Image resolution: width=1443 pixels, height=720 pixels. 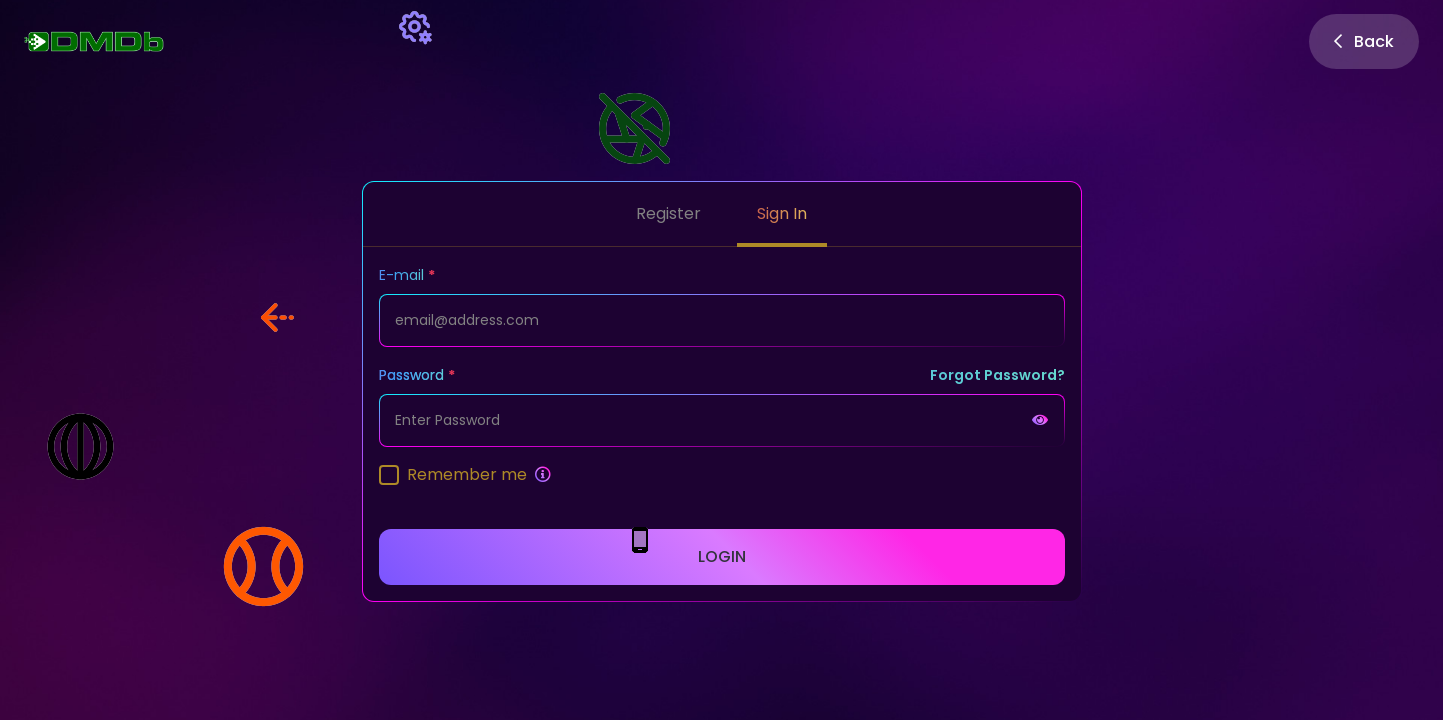 I want to click on camera aperture disabled, so click(x=634, y=128).